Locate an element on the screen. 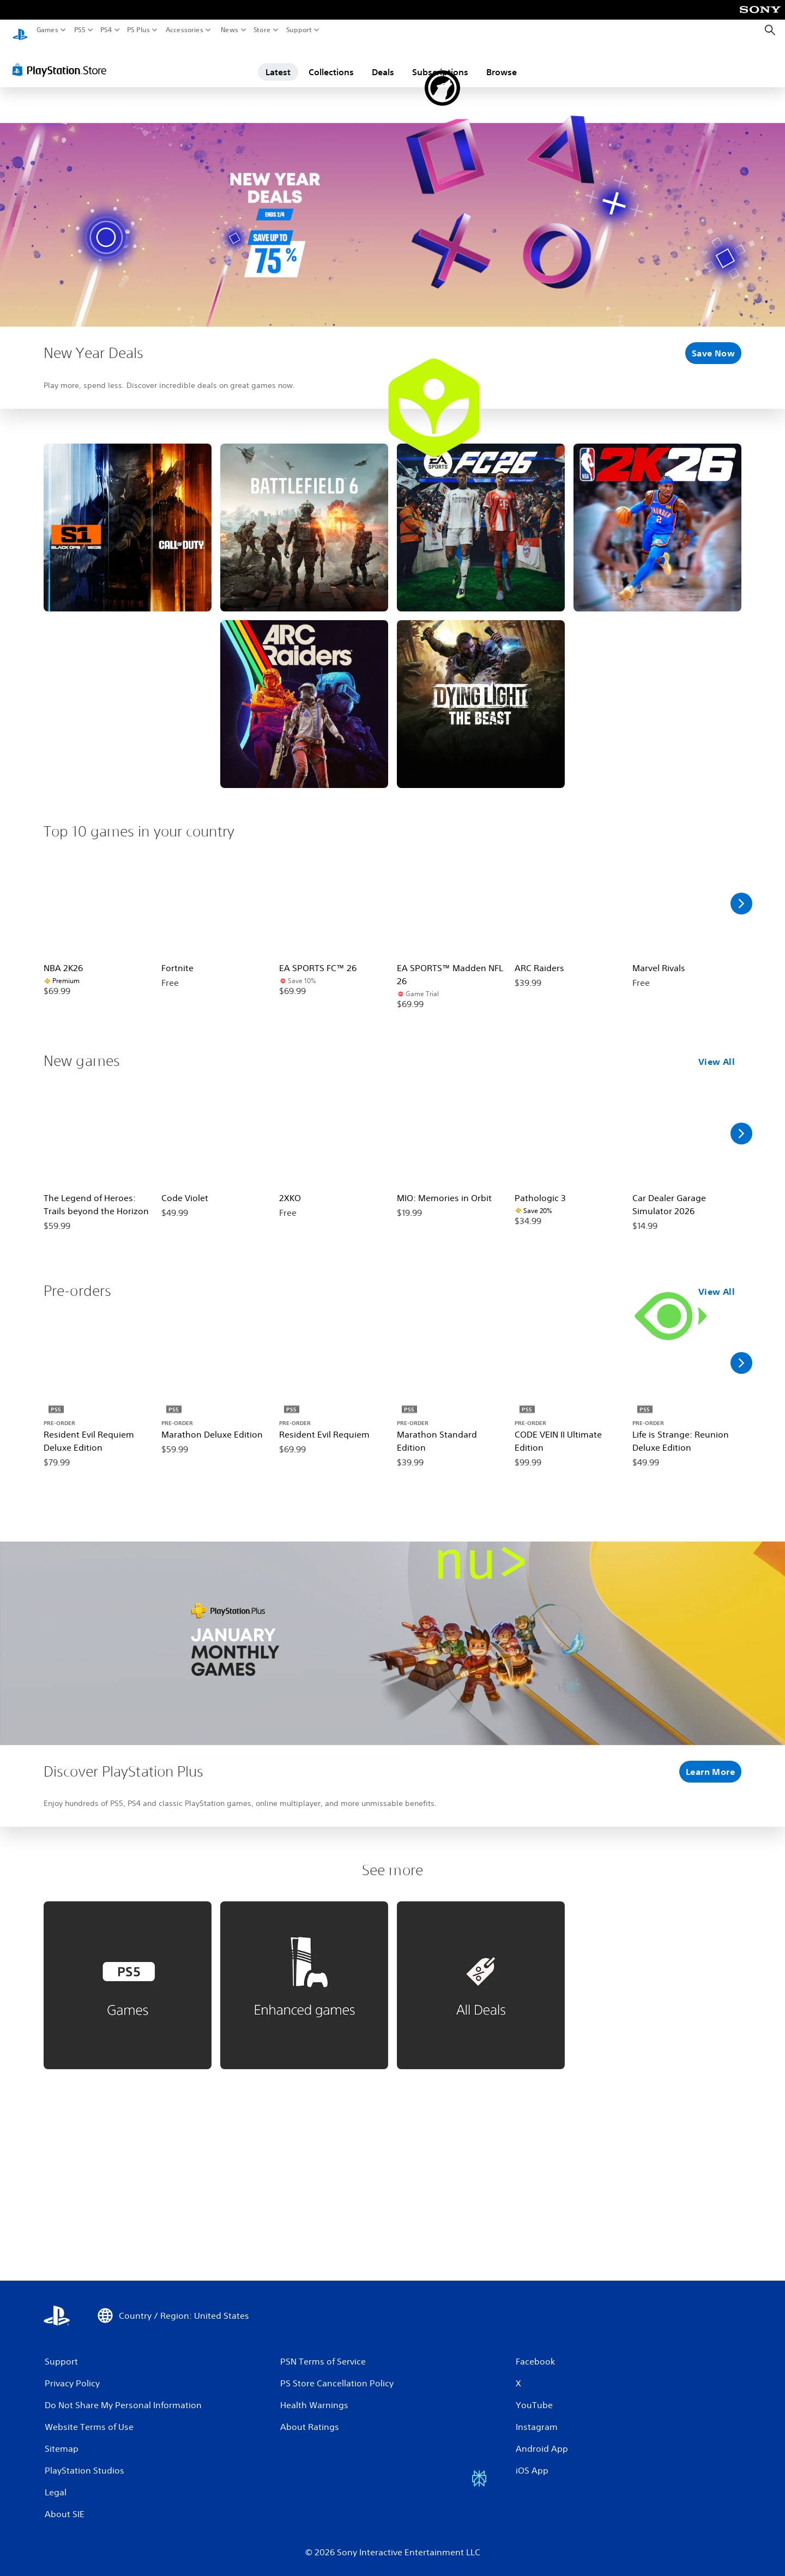  nushell application logo is located at coordinates (481, 1563).